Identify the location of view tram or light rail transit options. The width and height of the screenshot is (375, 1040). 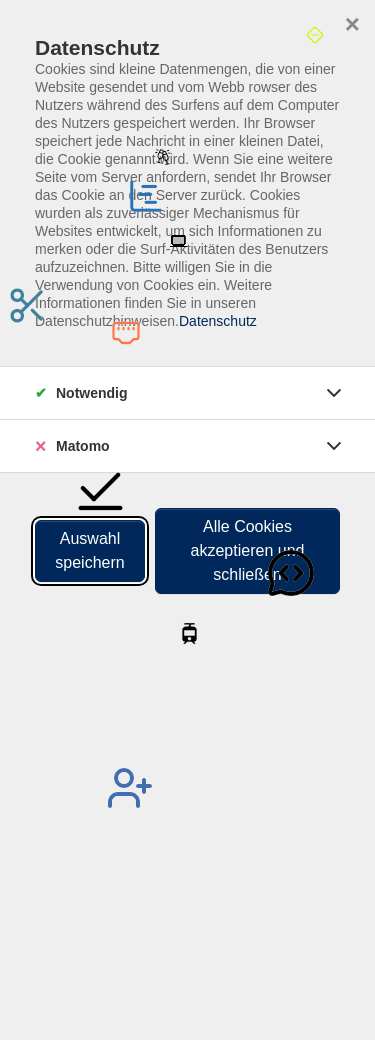
(189, 633).